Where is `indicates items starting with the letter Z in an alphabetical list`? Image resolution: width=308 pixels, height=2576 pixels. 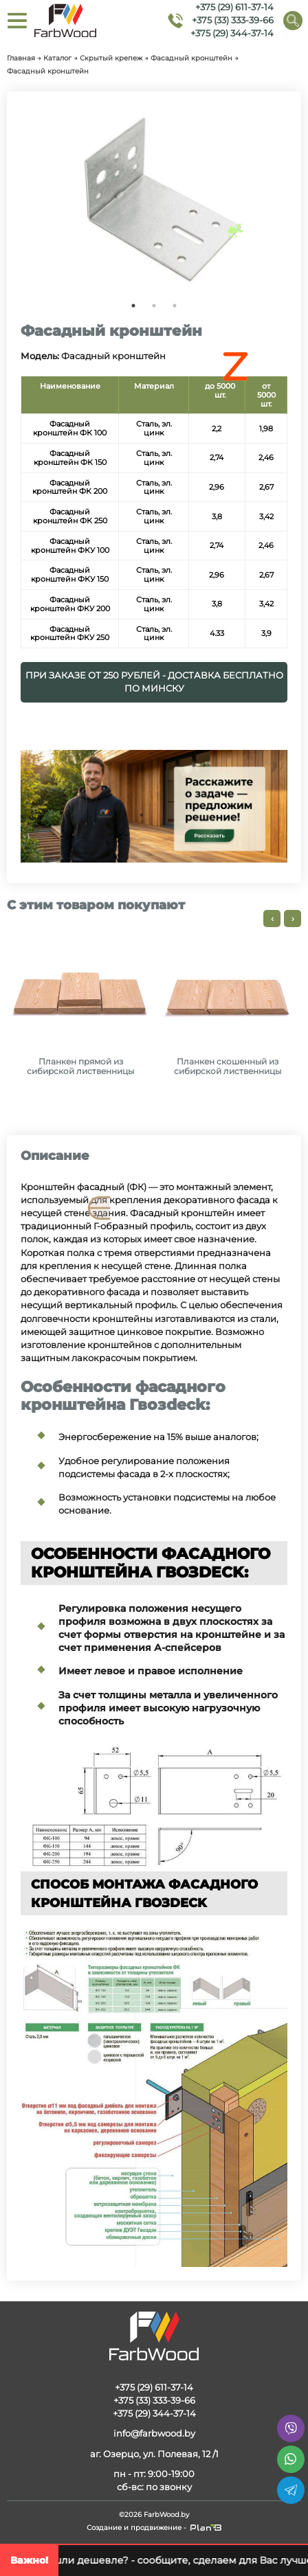 indicates items starting with the letter Z in an alphabetical list is located at coordinates (235, 366).